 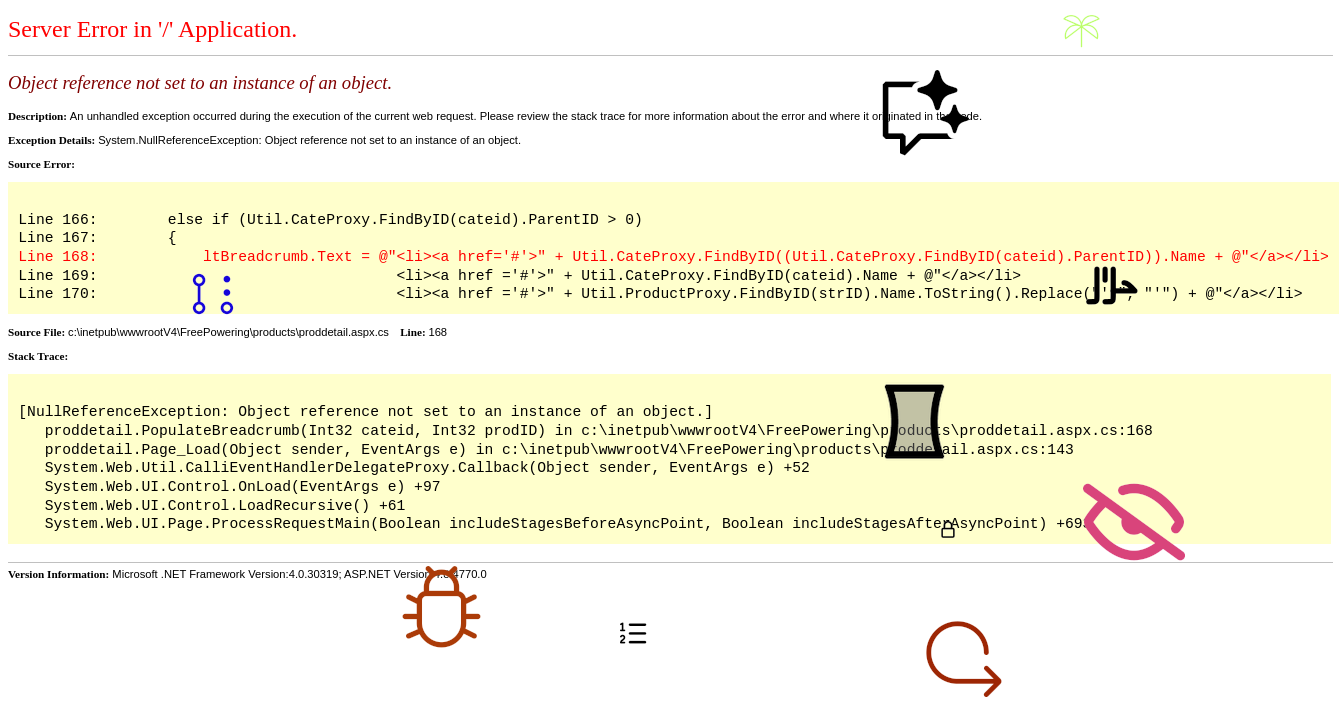 I want to click on create a numbered list, so click(x=634, y=633).